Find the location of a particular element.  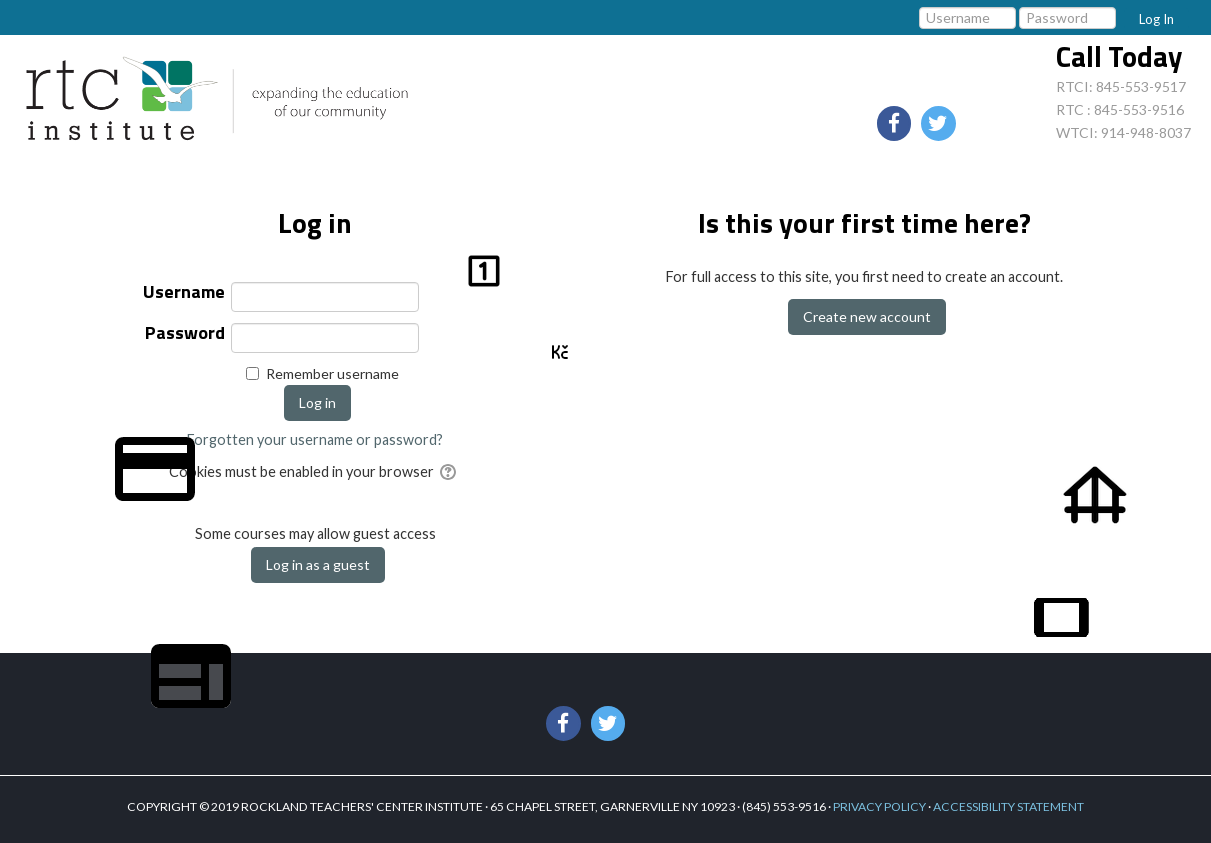

indicates first step in a sequence or process is located at coordinates (484, 271).